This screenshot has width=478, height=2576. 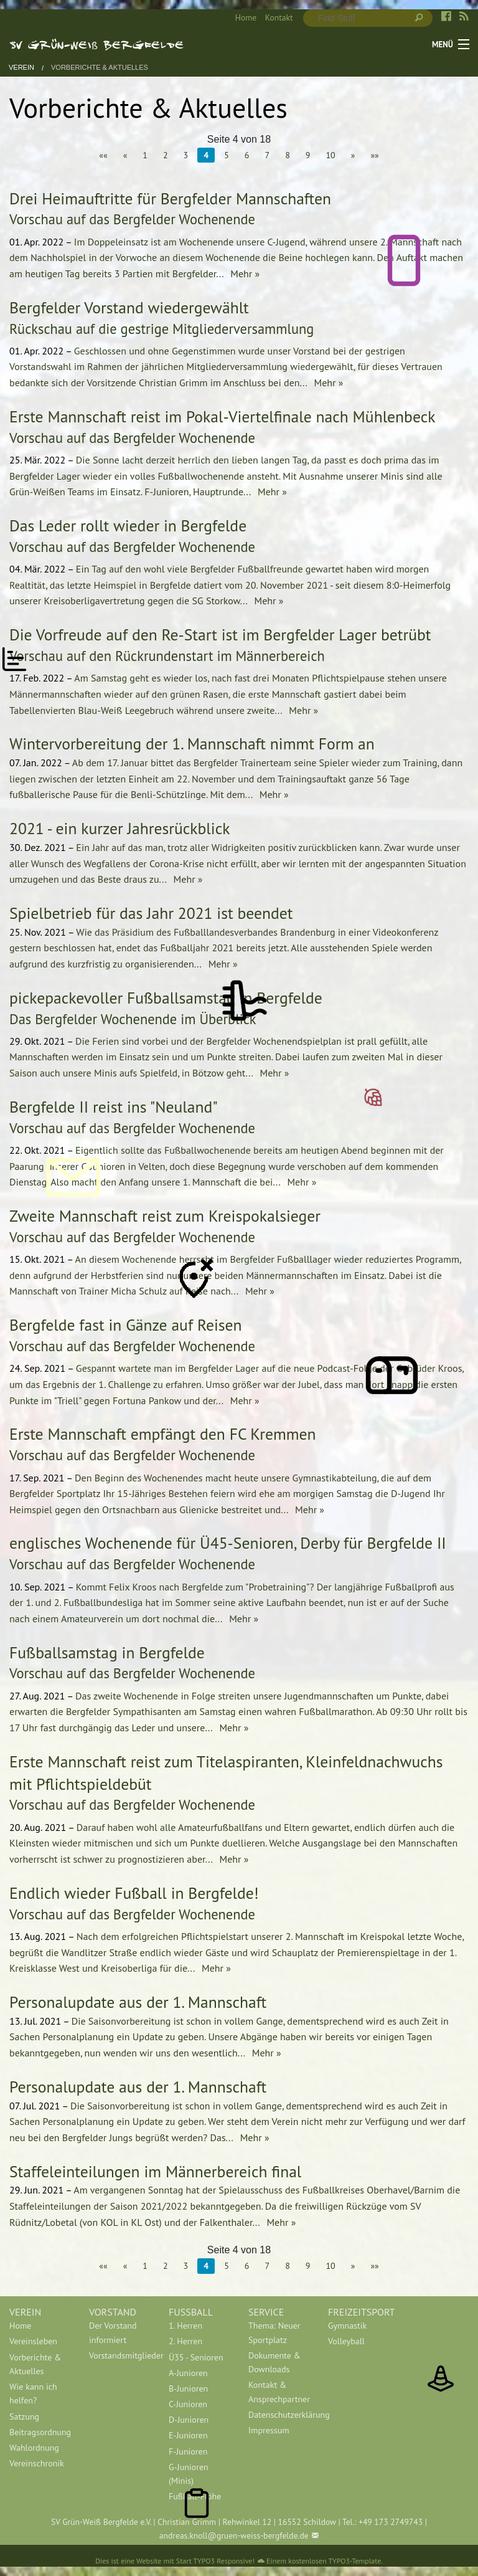 What do you see at coordinates (245, 1000) in the screenshot?
I see `water dam or reservoir infrastructure` at bounding box center [245, 1000].